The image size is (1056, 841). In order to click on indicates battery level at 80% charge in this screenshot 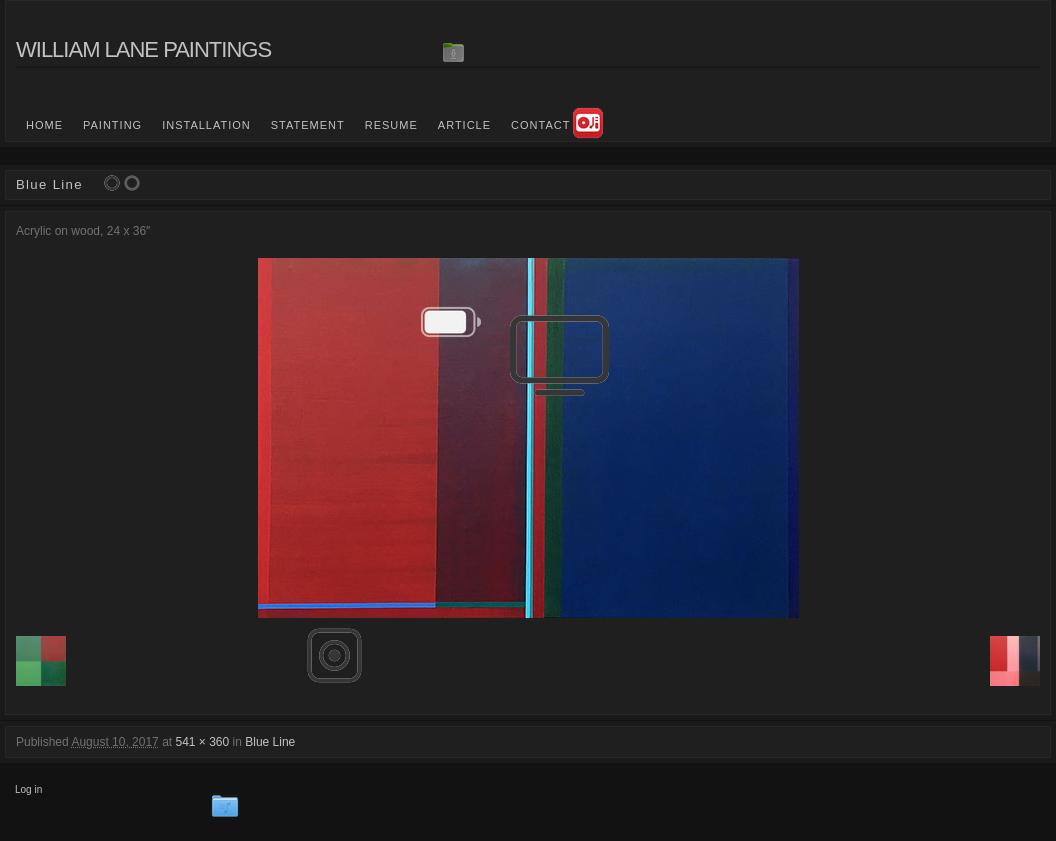, I will do `click(451, 322)`.